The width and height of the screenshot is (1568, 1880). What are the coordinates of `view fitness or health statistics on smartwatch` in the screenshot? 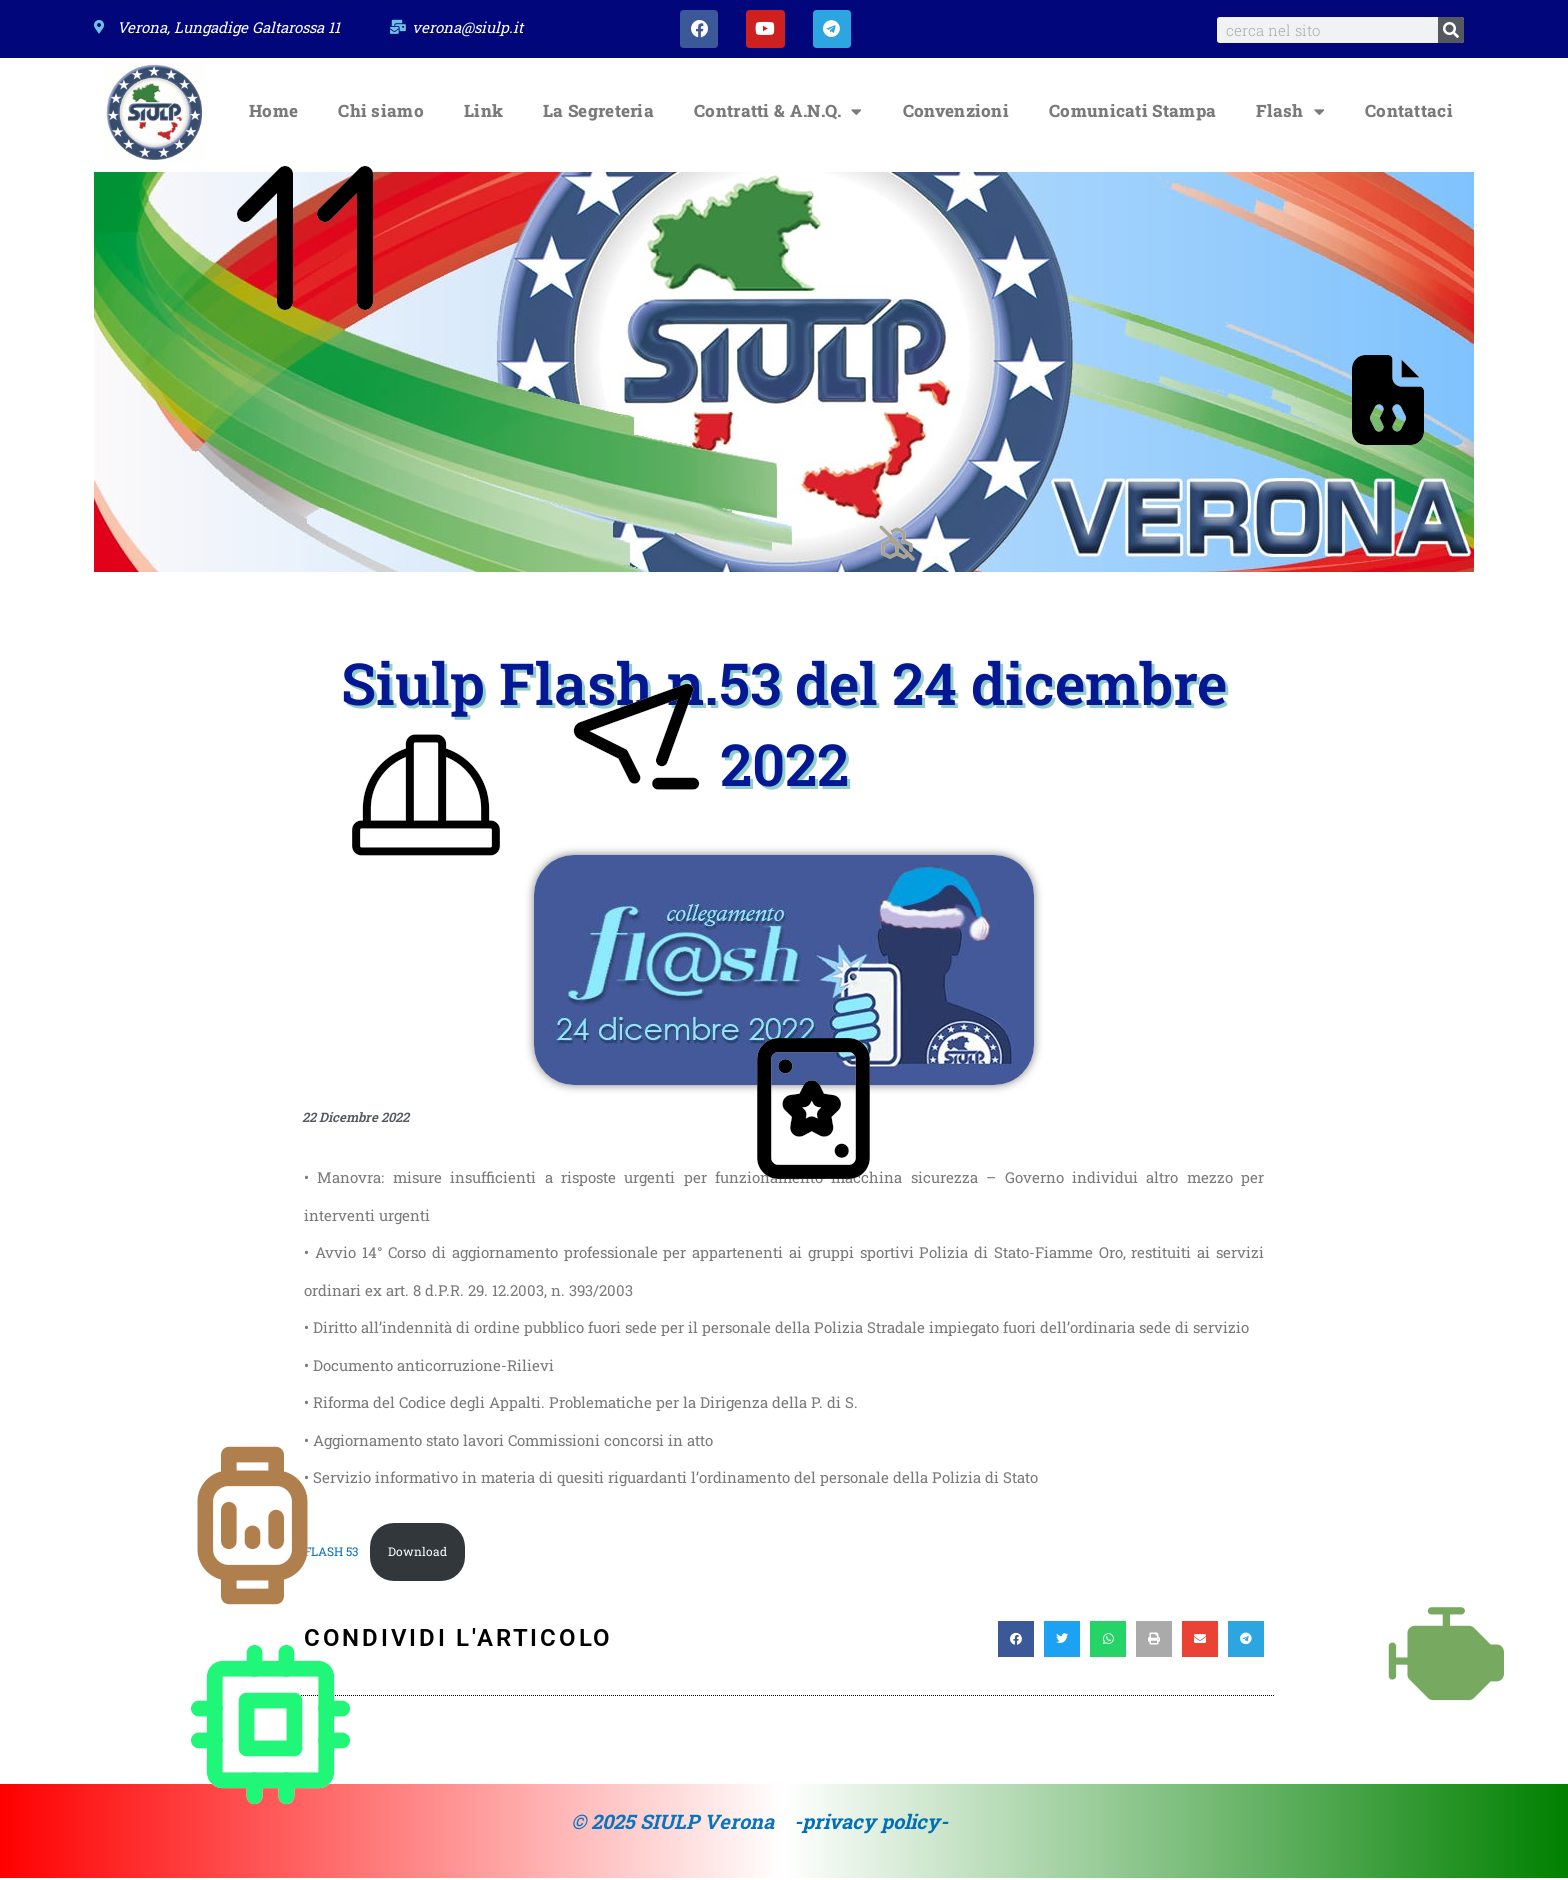 It's located at (252, 1525).